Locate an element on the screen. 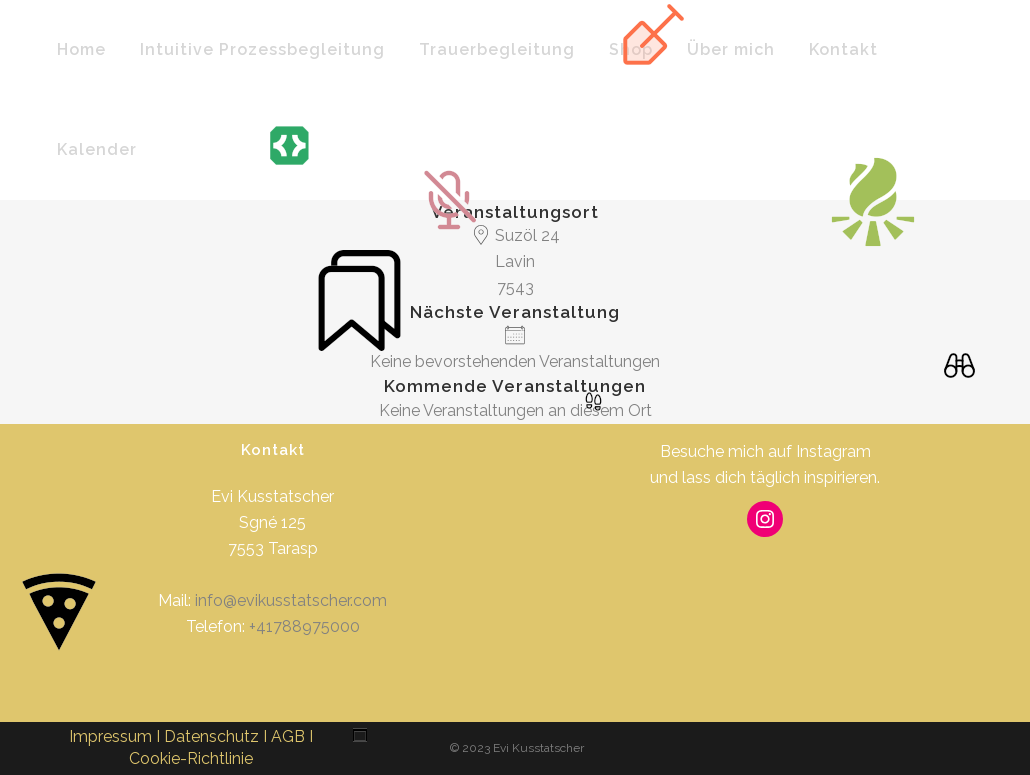 This screenshot has height=775, width=1030. access camping or outdoor activity features is located at coordinates (873, 202).